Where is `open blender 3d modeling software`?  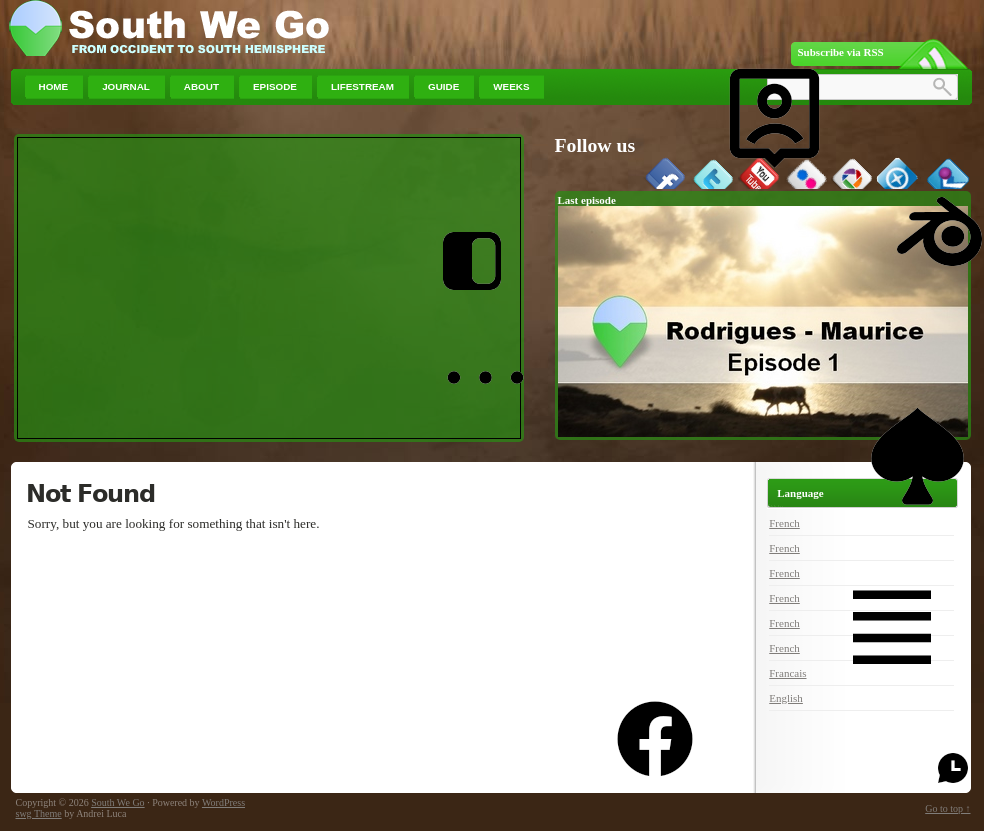 open blender 3d modeling software is located at coordinates (939, 231).